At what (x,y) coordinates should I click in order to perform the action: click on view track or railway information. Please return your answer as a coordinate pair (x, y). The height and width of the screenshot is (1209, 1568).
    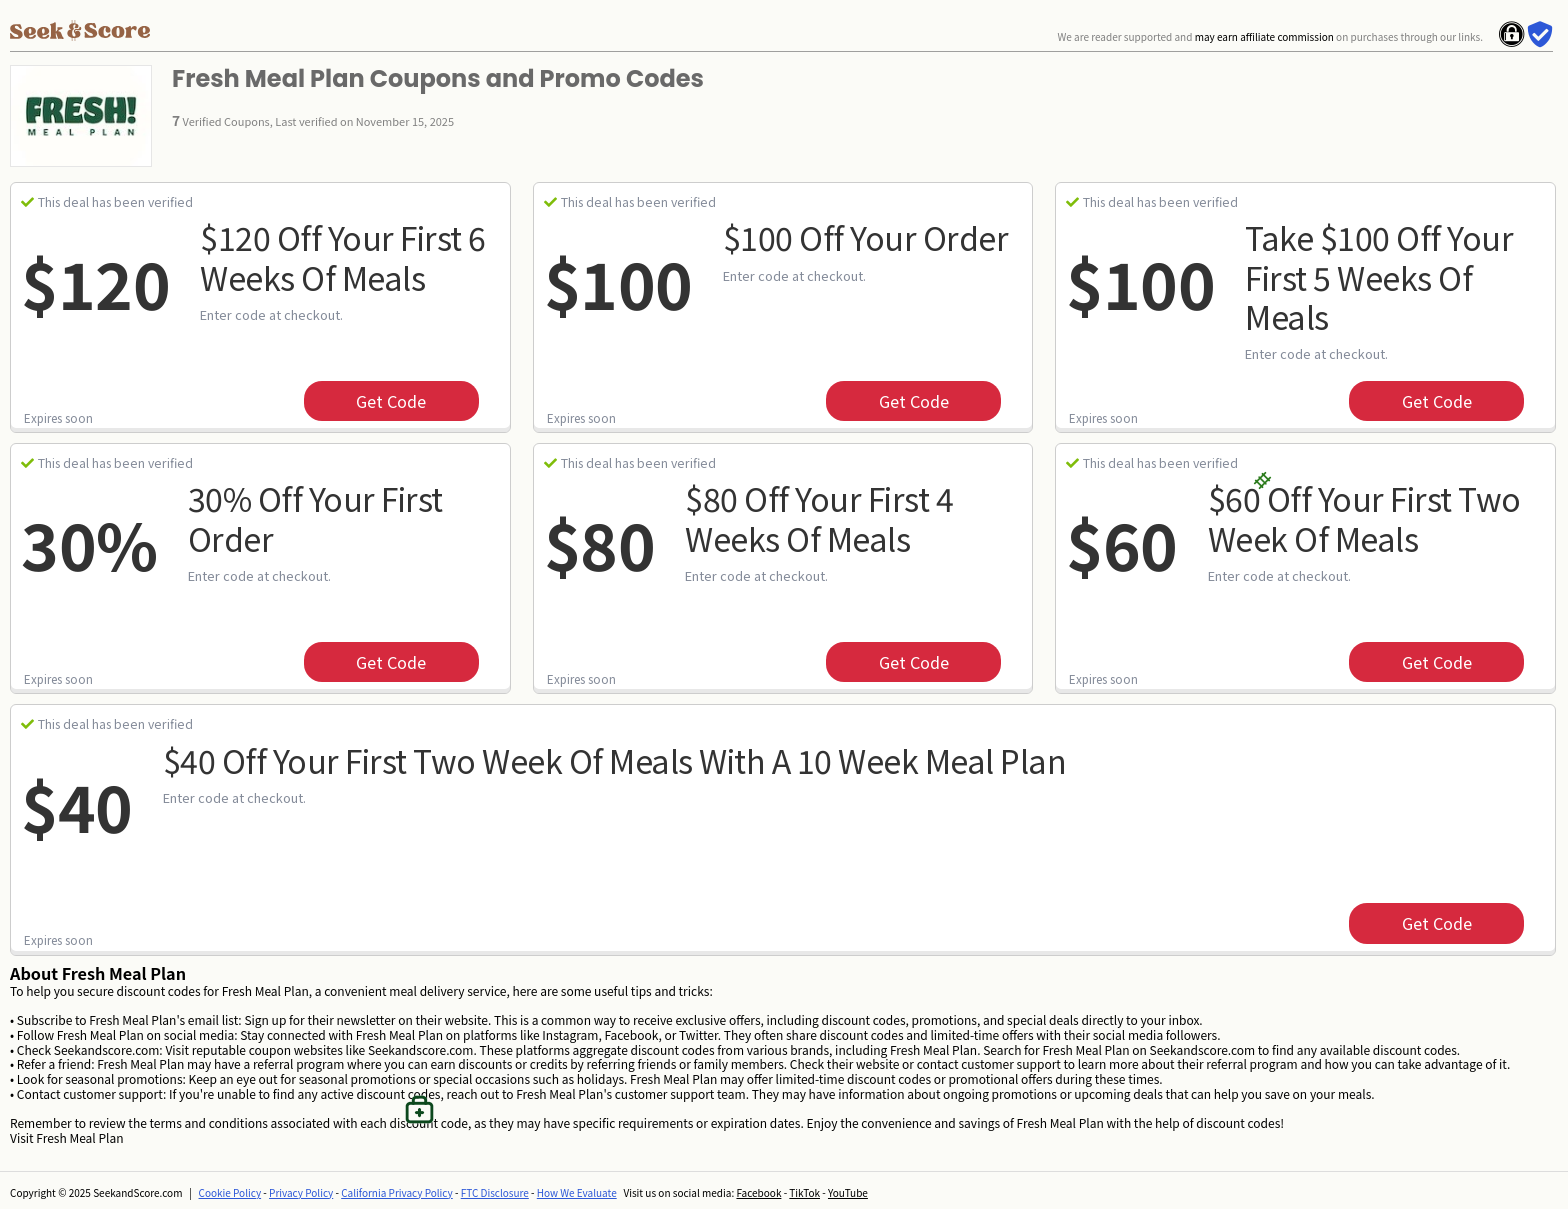
    Looking at the image, I should click on (1262, 480).